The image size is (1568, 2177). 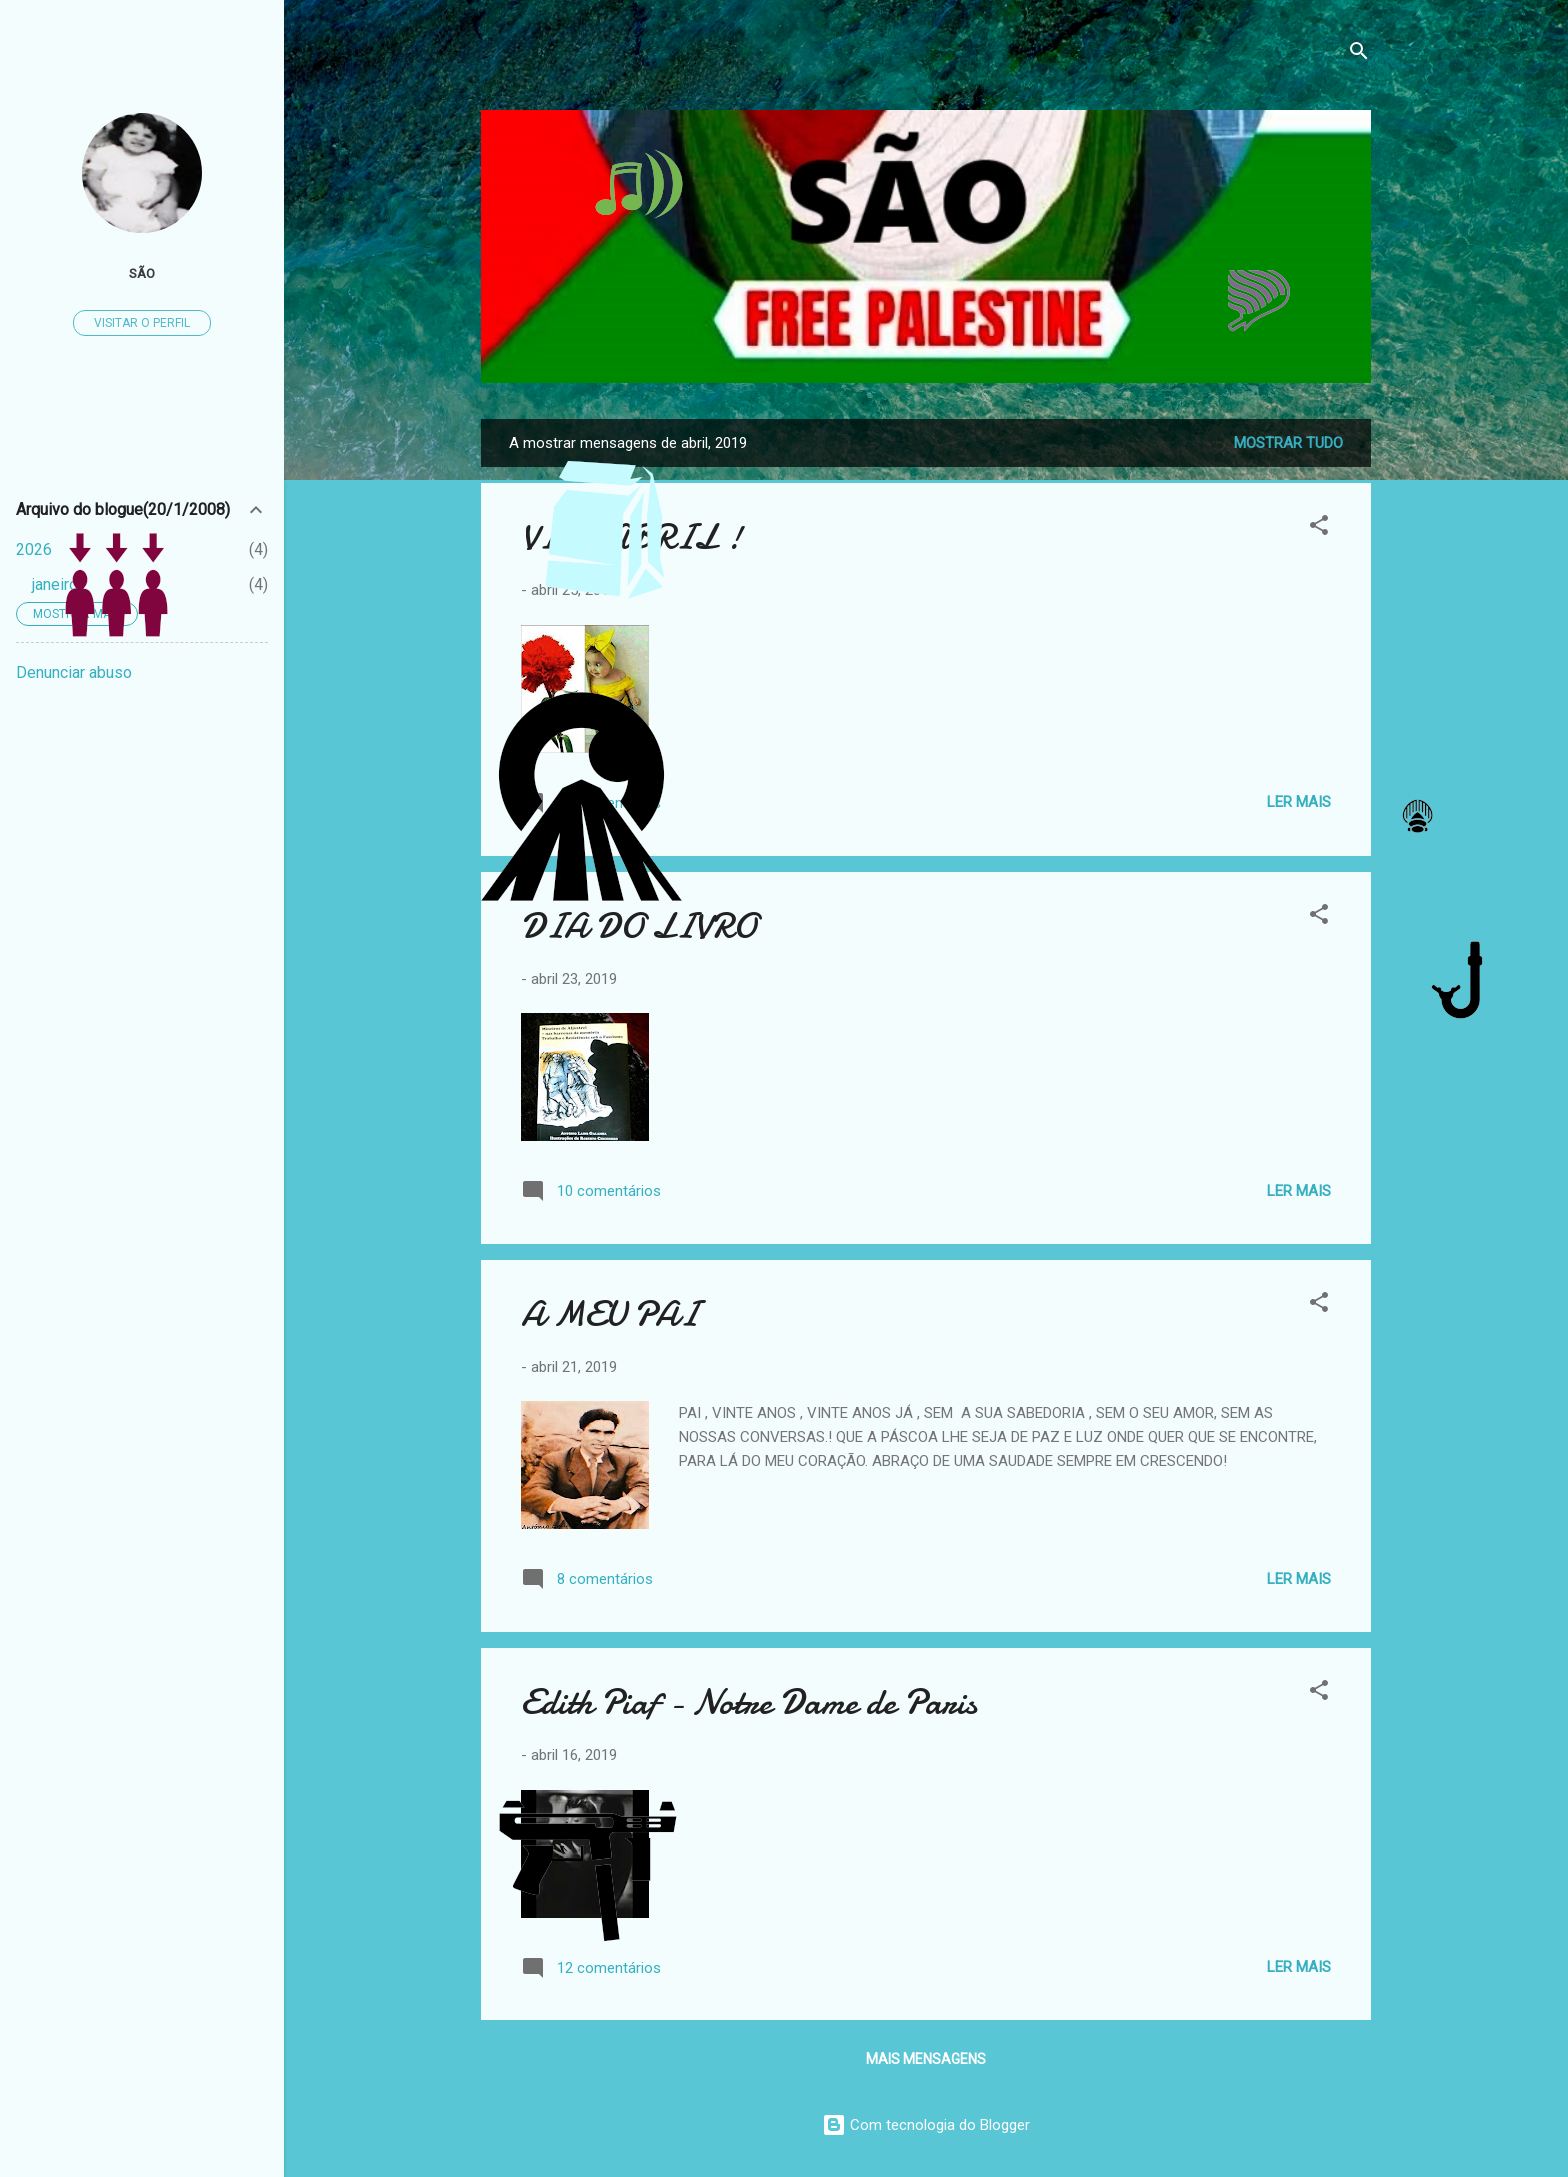 What do you see at coordinates (639, 184) in the screenshot?
I see `audio or sound is currently enabled` at bounding box center [639, 184].